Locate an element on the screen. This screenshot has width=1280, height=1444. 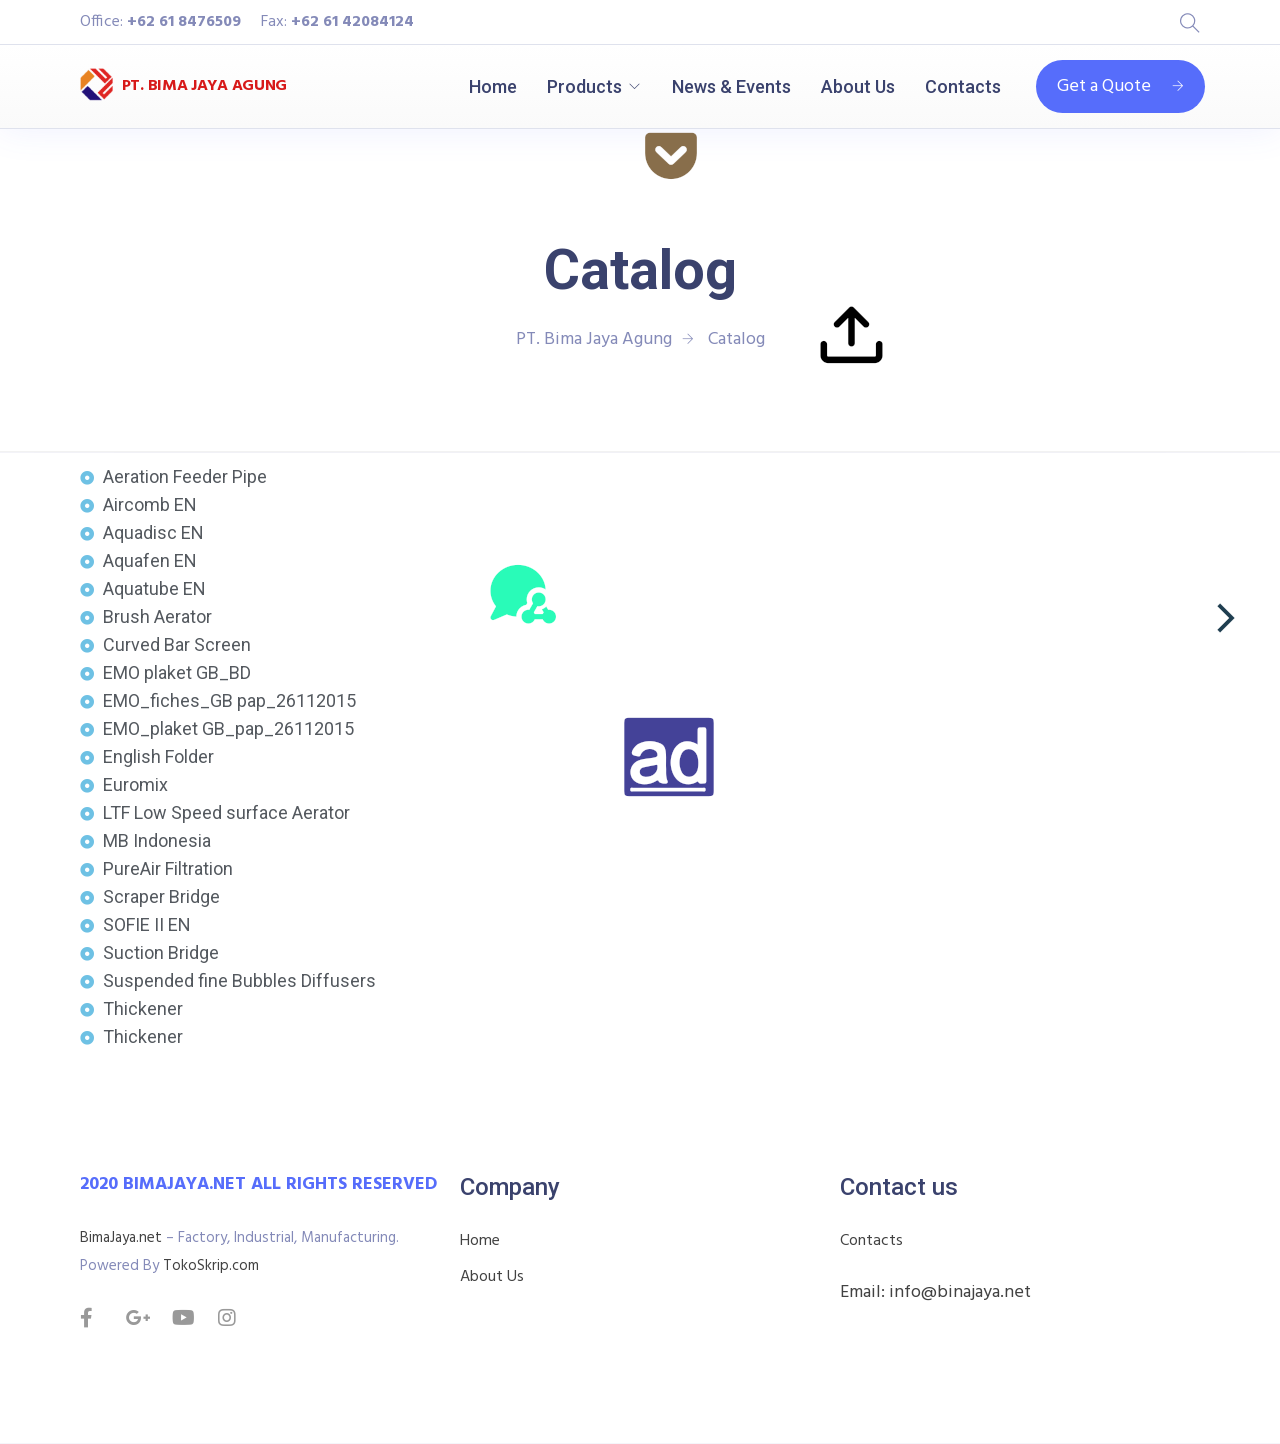
view connected conversations or message threads is located at coordinates (521, 592).